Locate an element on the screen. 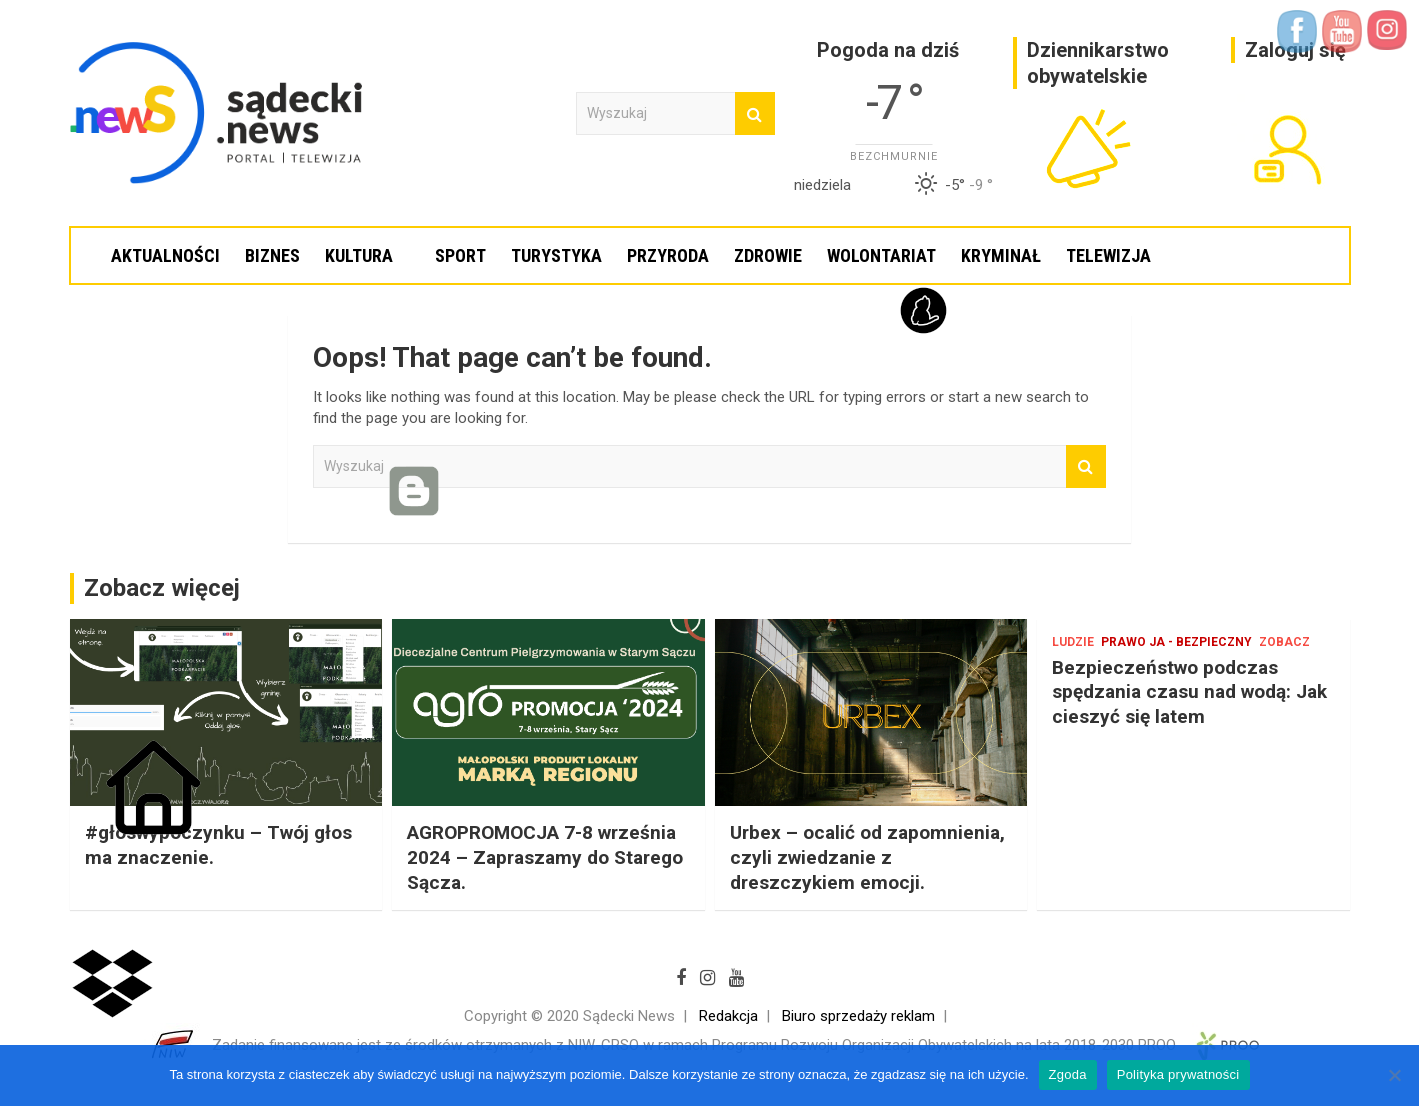  open the Blogger app is located at coordinates (414, 491).